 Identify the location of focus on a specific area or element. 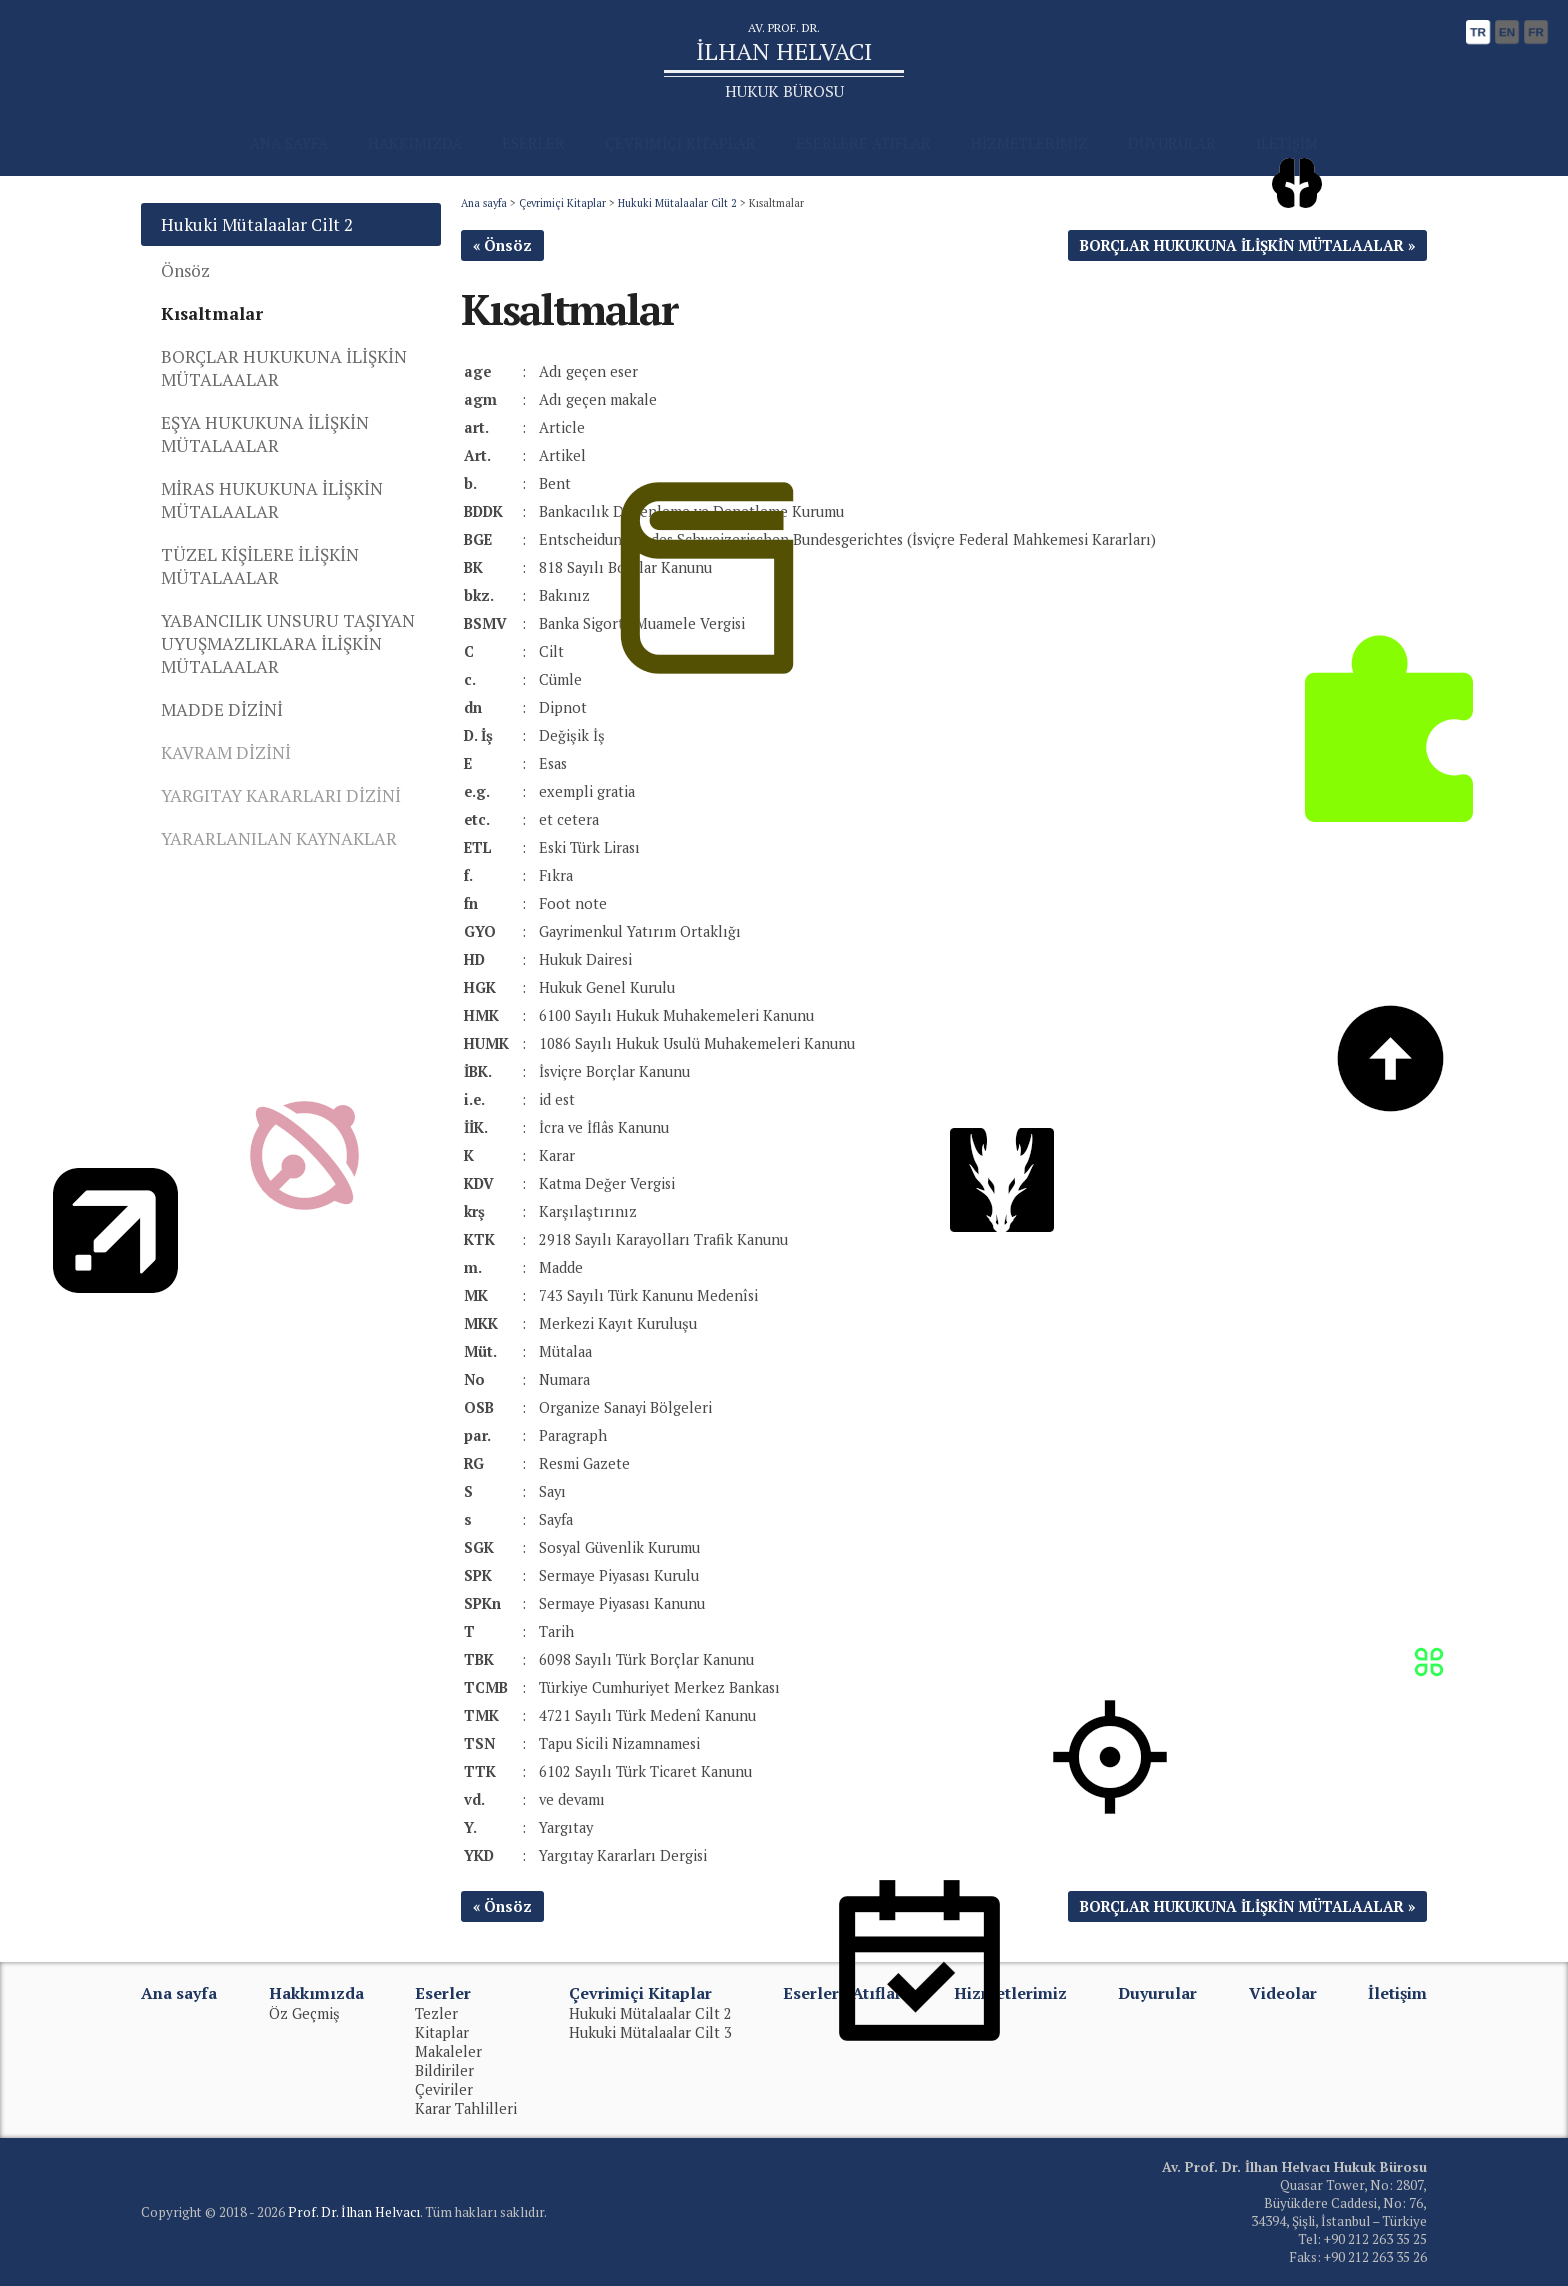
(1110, 1757).